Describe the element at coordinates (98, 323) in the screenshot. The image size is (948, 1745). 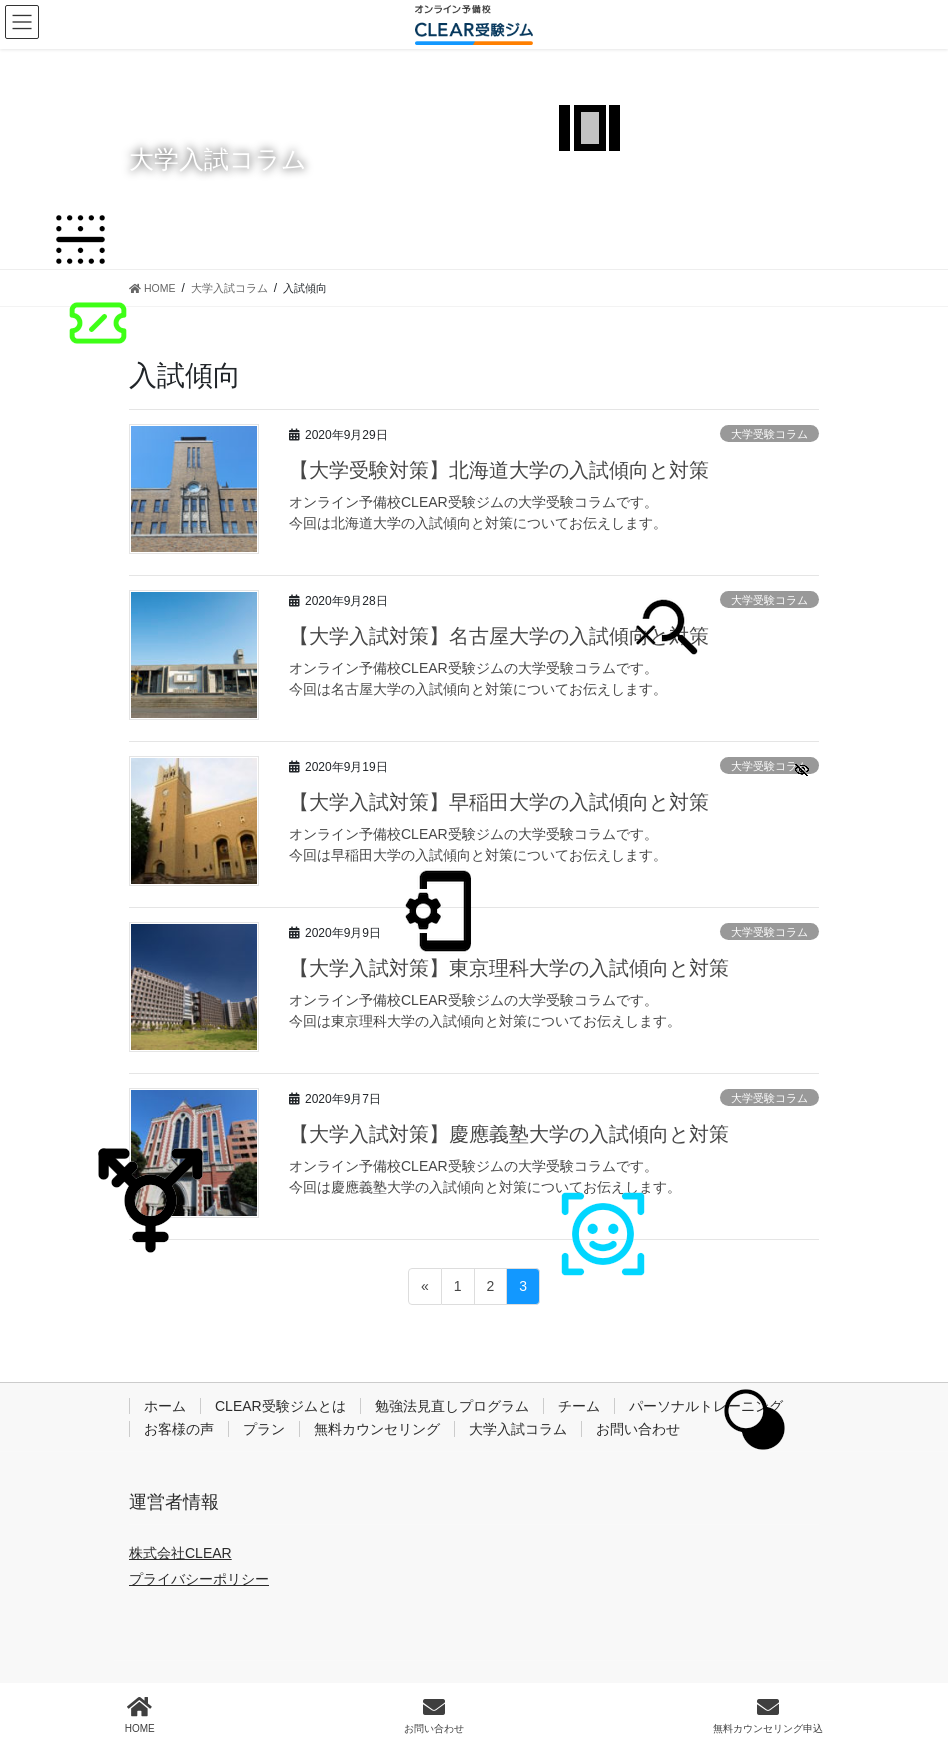
I see `invalid or cancelled ticket` at that location.